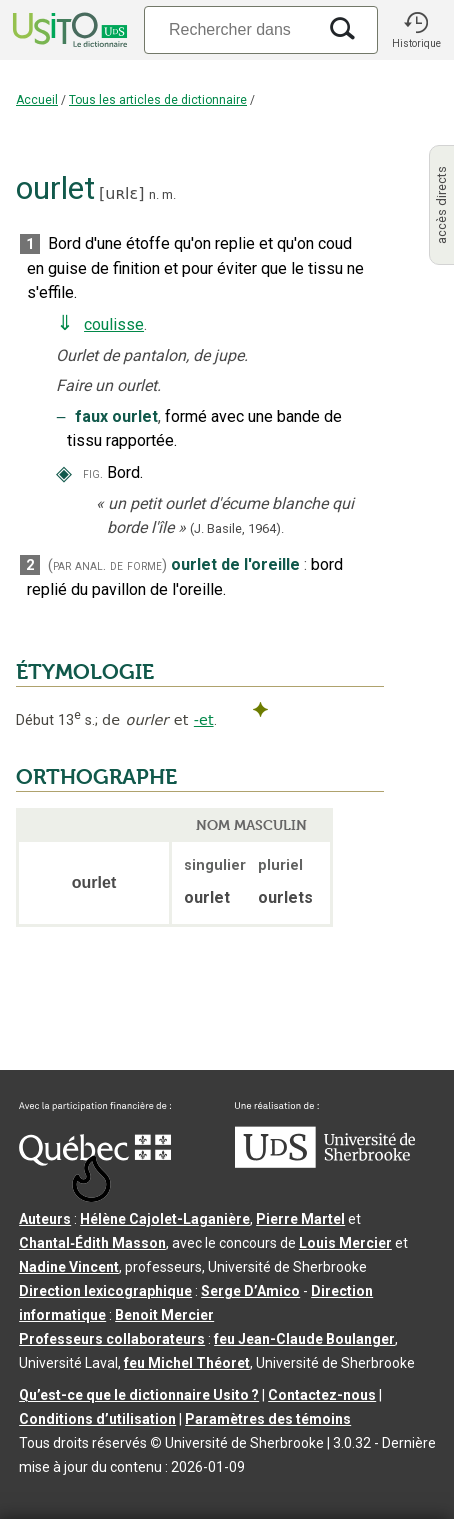 The width and height of the screenshot is (454, 1519). What do you see at coordinates (91, 1178) in the screenshot?
I see `view trending or hot content` at bounding box center [91, 1178].